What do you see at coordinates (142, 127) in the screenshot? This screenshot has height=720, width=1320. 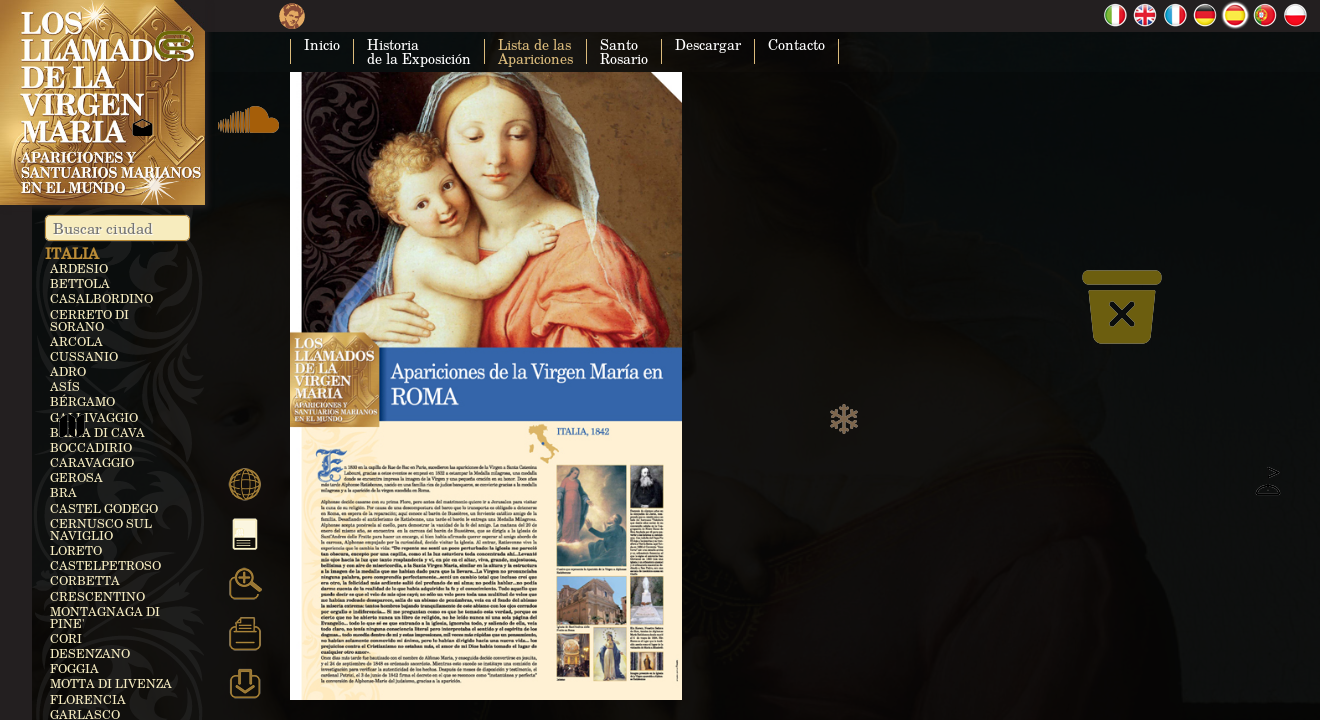 I see `view an opened email message` at bounding box center [142, 127].